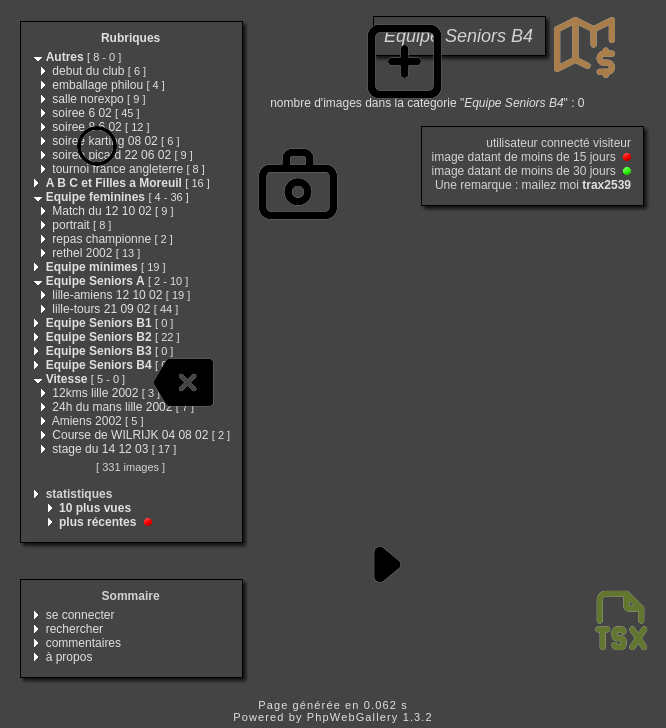 This screenshot has height=728, width=666. Describe the element at coordinates (384, 564) in the screenshot. I see `go to next item or screen` at that location.